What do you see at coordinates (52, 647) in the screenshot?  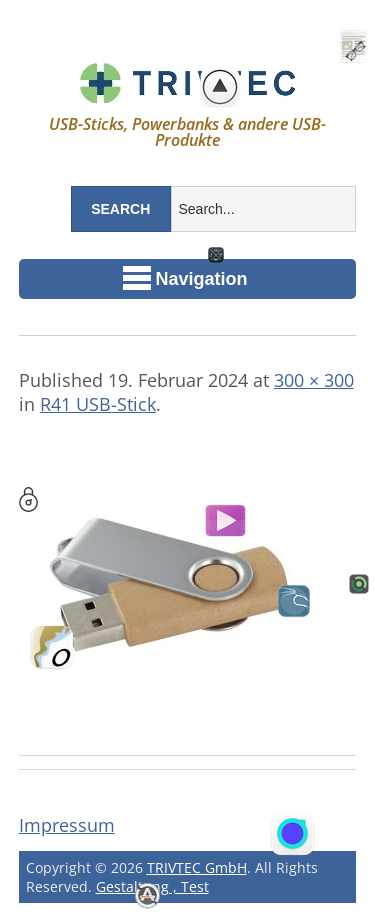 I see `open opencpn marine navigation app` at bounding box center [52, 647].